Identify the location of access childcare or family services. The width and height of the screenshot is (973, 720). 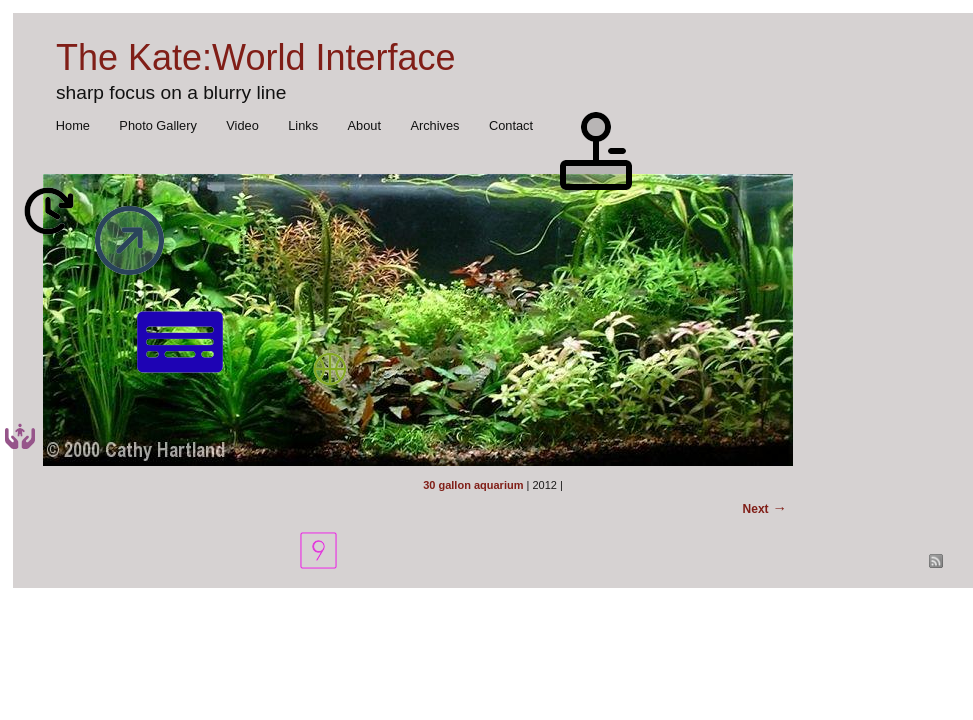
(20, 437).